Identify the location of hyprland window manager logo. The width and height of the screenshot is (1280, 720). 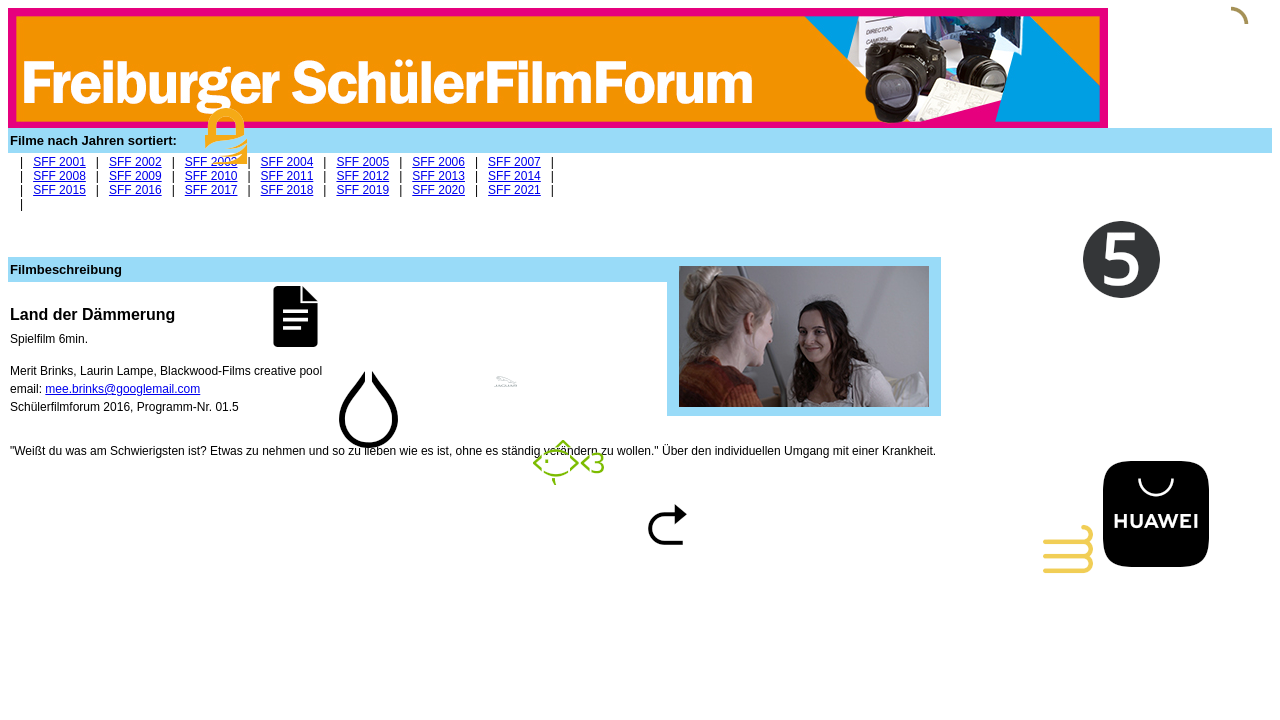
(368, 409).